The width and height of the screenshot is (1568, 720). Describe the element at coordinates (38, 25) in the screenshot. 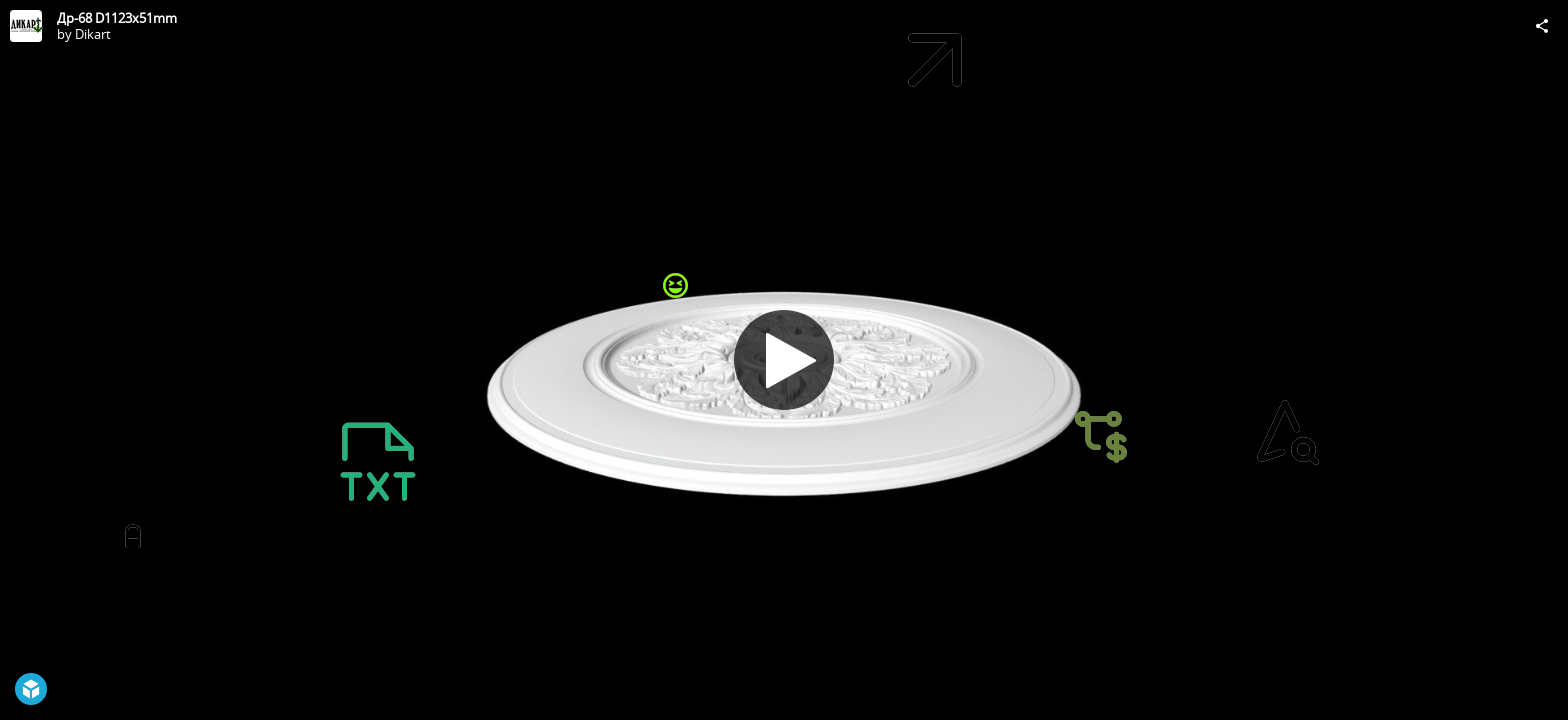

I see `download in progress` at that location.